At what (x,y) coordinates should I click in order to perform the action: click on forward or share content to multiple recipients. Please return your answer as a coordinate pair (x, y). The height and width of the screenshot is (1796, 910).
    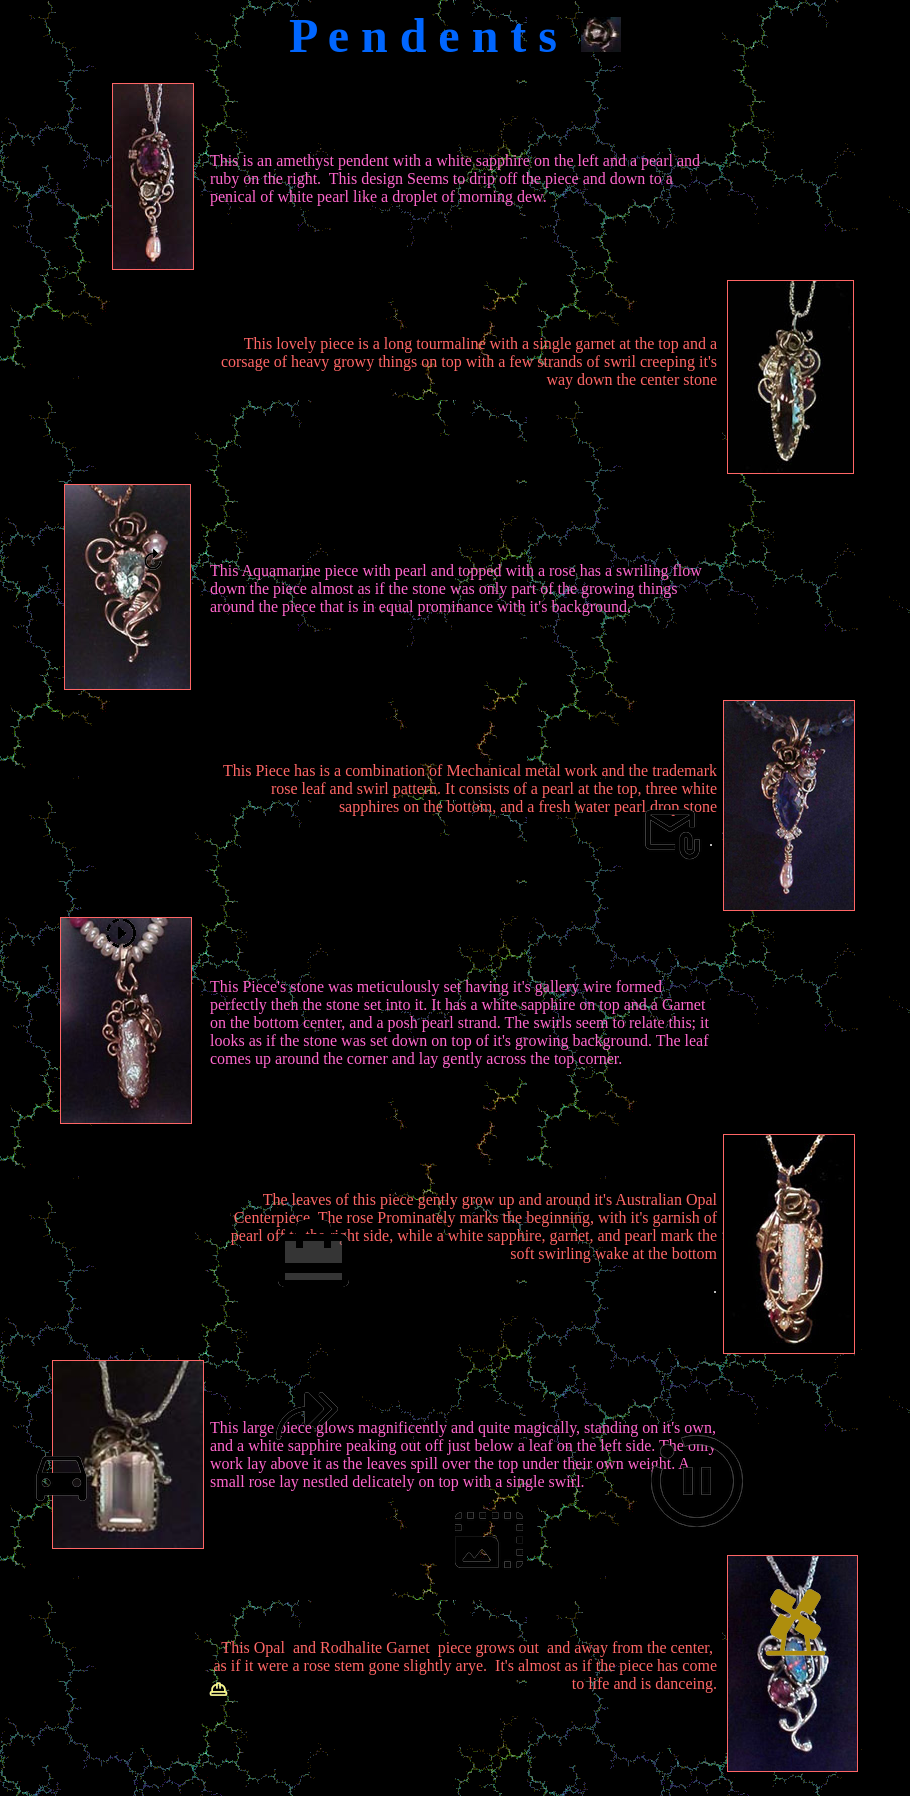
    Looking at the image, I should click on (307, 1416).